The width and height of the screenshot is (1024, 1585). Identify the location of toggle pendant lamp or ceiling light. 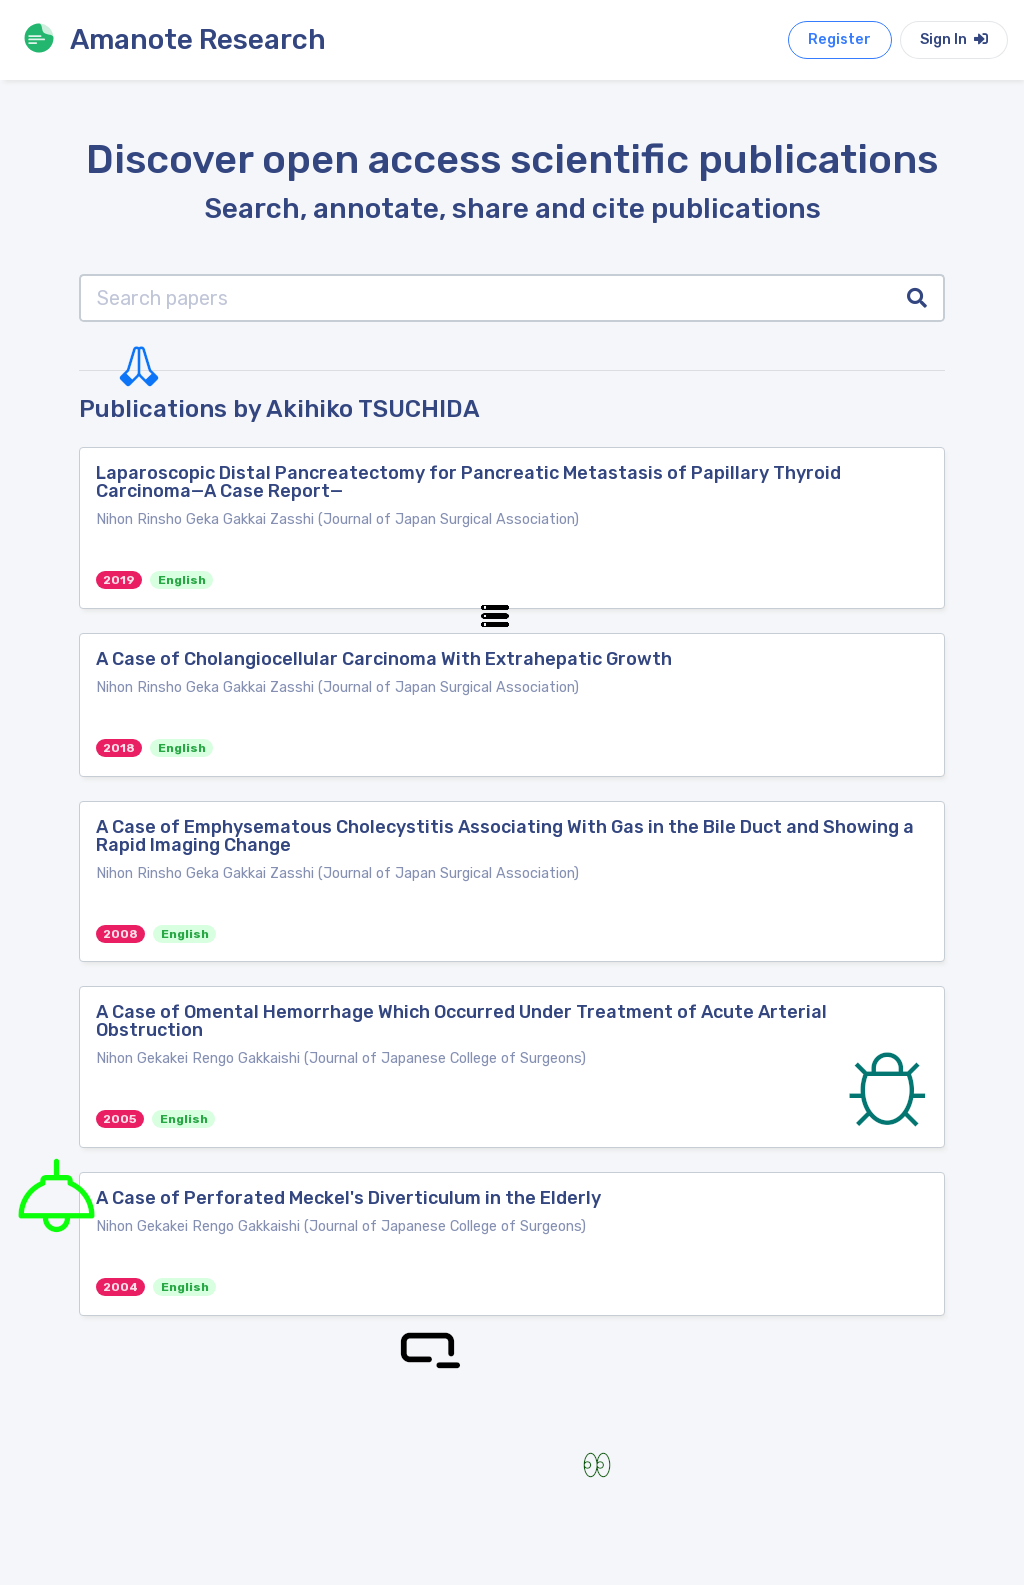
(56, 1199).